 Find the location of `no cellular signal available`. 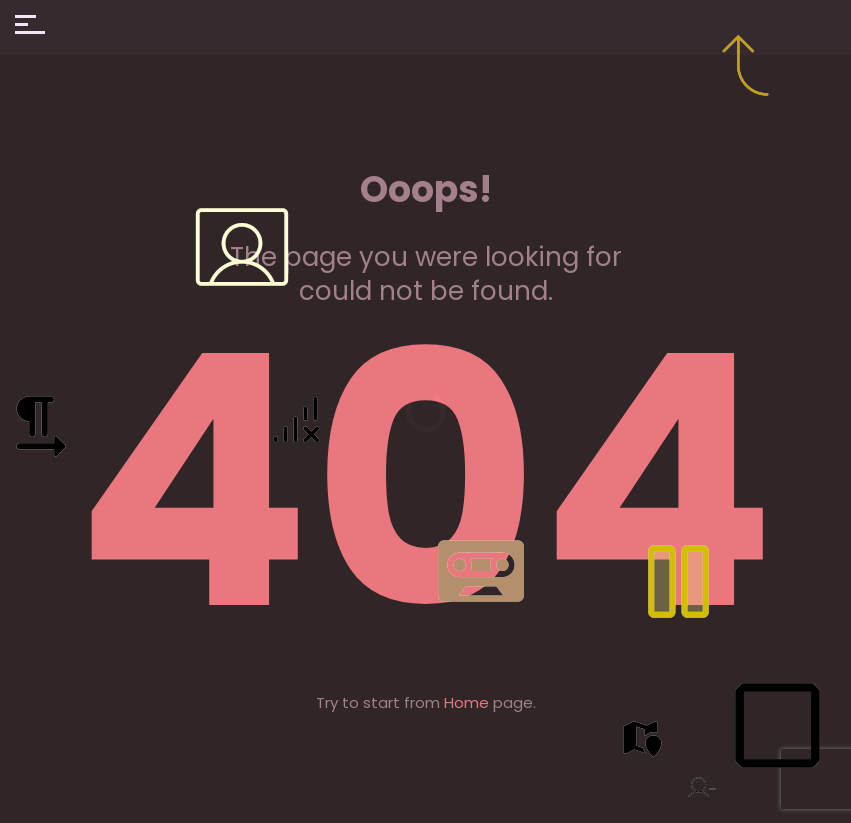

no cellular signal available is located at coordinates (297, 422).